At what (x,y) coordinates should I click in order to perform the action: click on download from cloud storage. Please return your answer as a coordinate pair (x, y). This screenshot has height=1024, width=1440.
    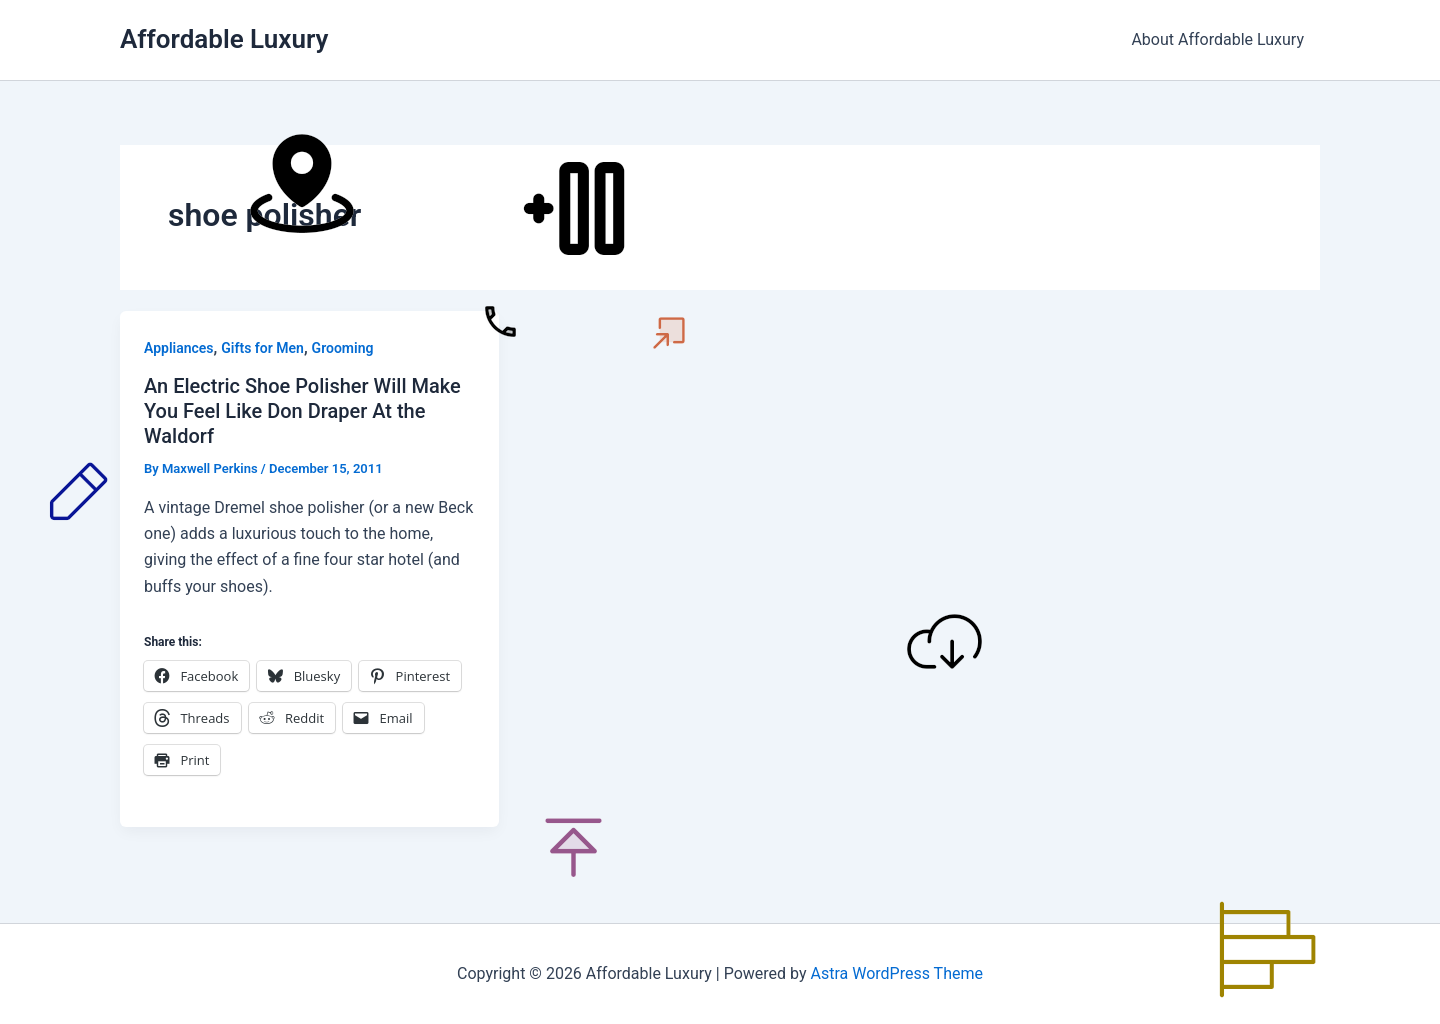
    Looking at the image, I should click on (944, 641).